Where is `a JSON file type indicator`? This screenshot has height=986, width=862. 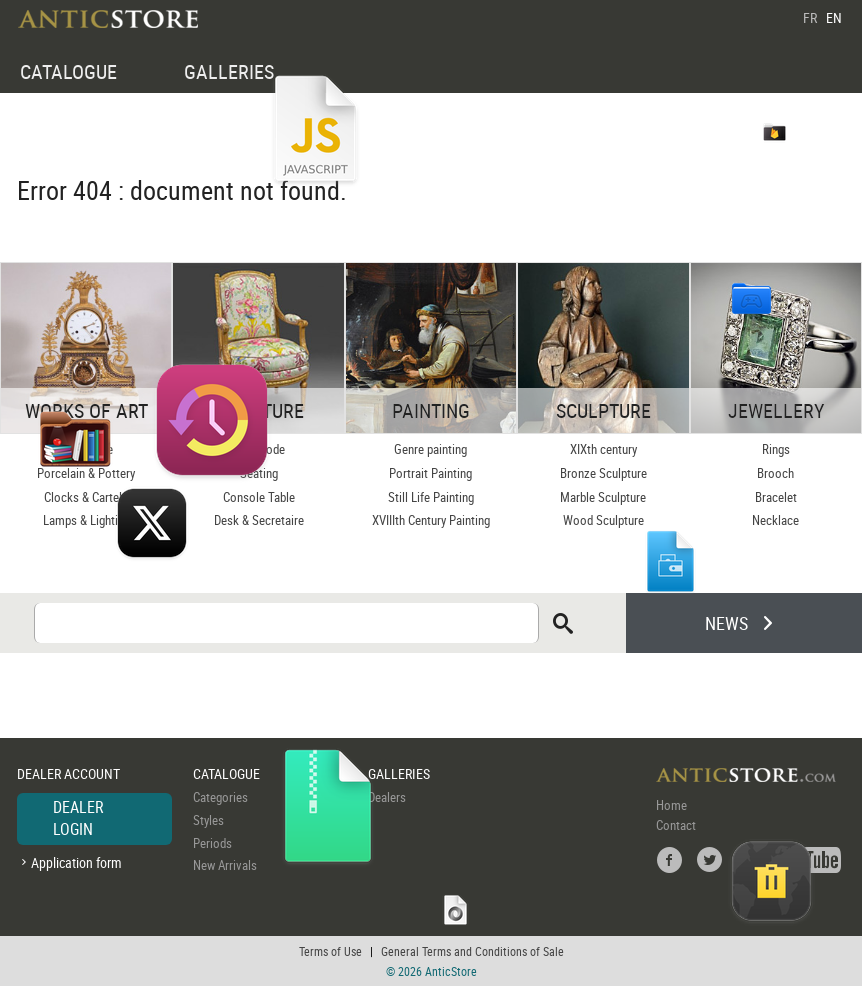
a JSON file type indicator is located at coordinates (455, 910).